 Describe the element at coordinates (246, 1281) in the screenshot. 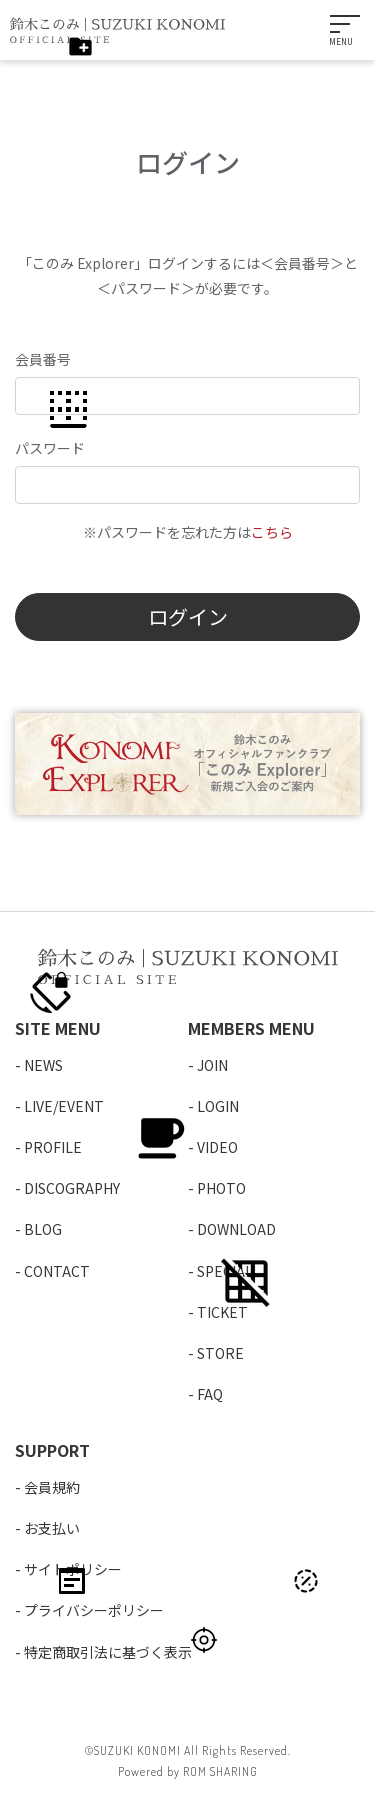

I see `disable grid view` at that location.